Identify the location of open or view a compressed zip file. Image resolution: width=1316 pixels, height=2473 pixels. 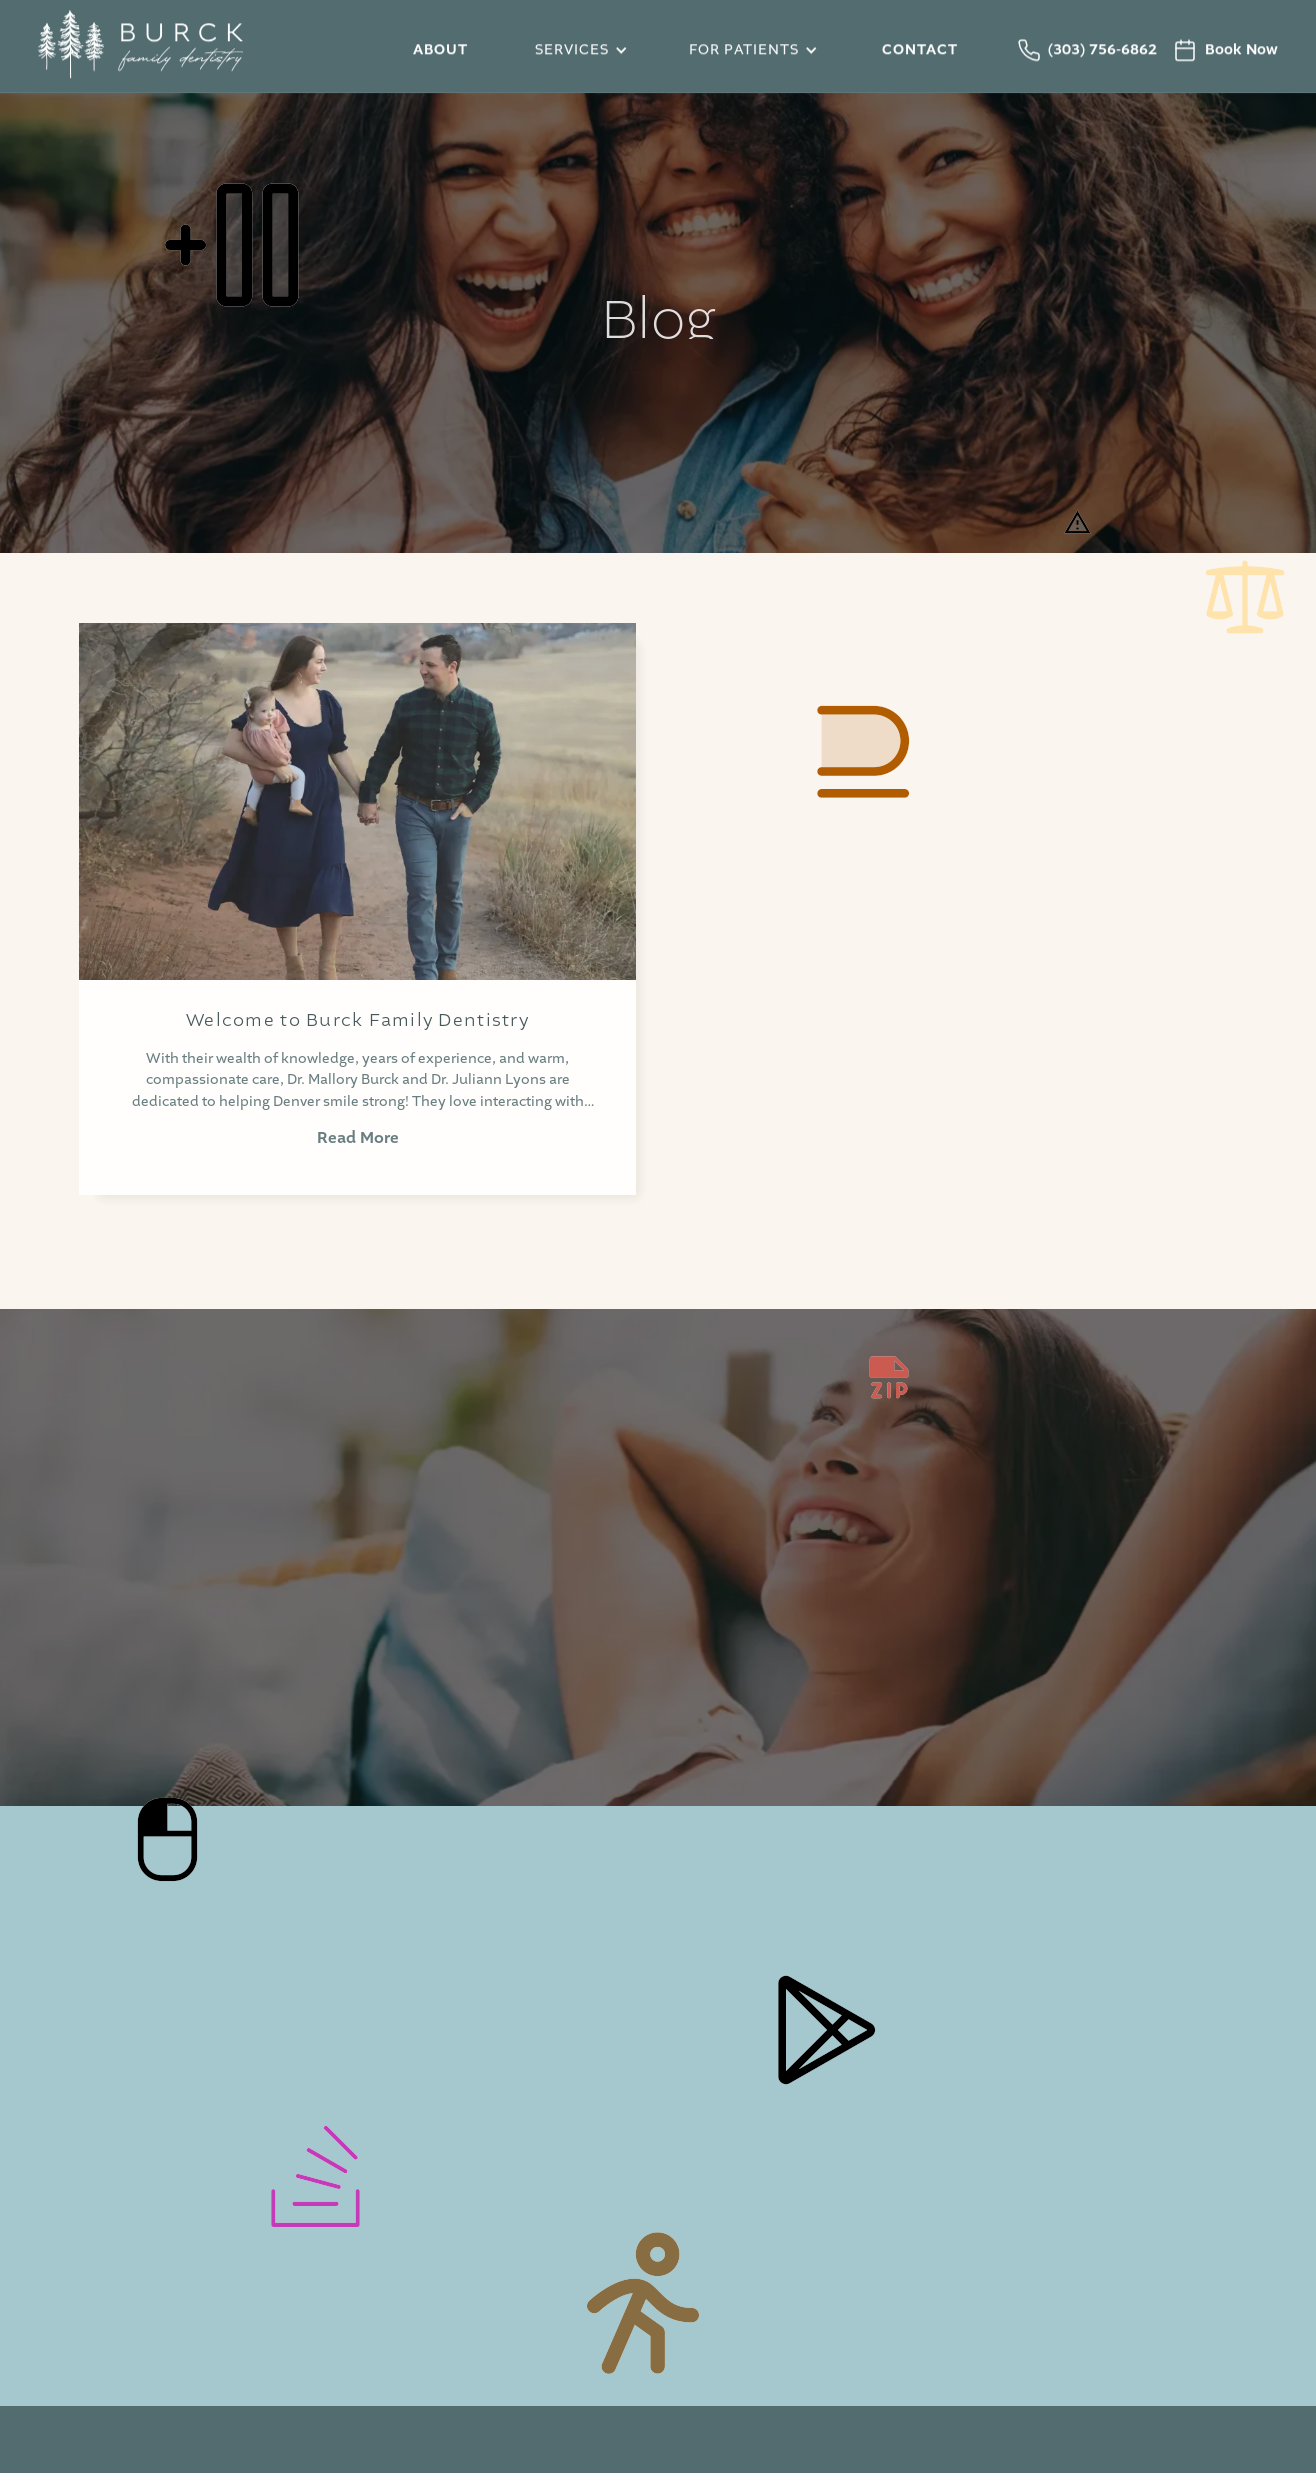
(889, 1379).